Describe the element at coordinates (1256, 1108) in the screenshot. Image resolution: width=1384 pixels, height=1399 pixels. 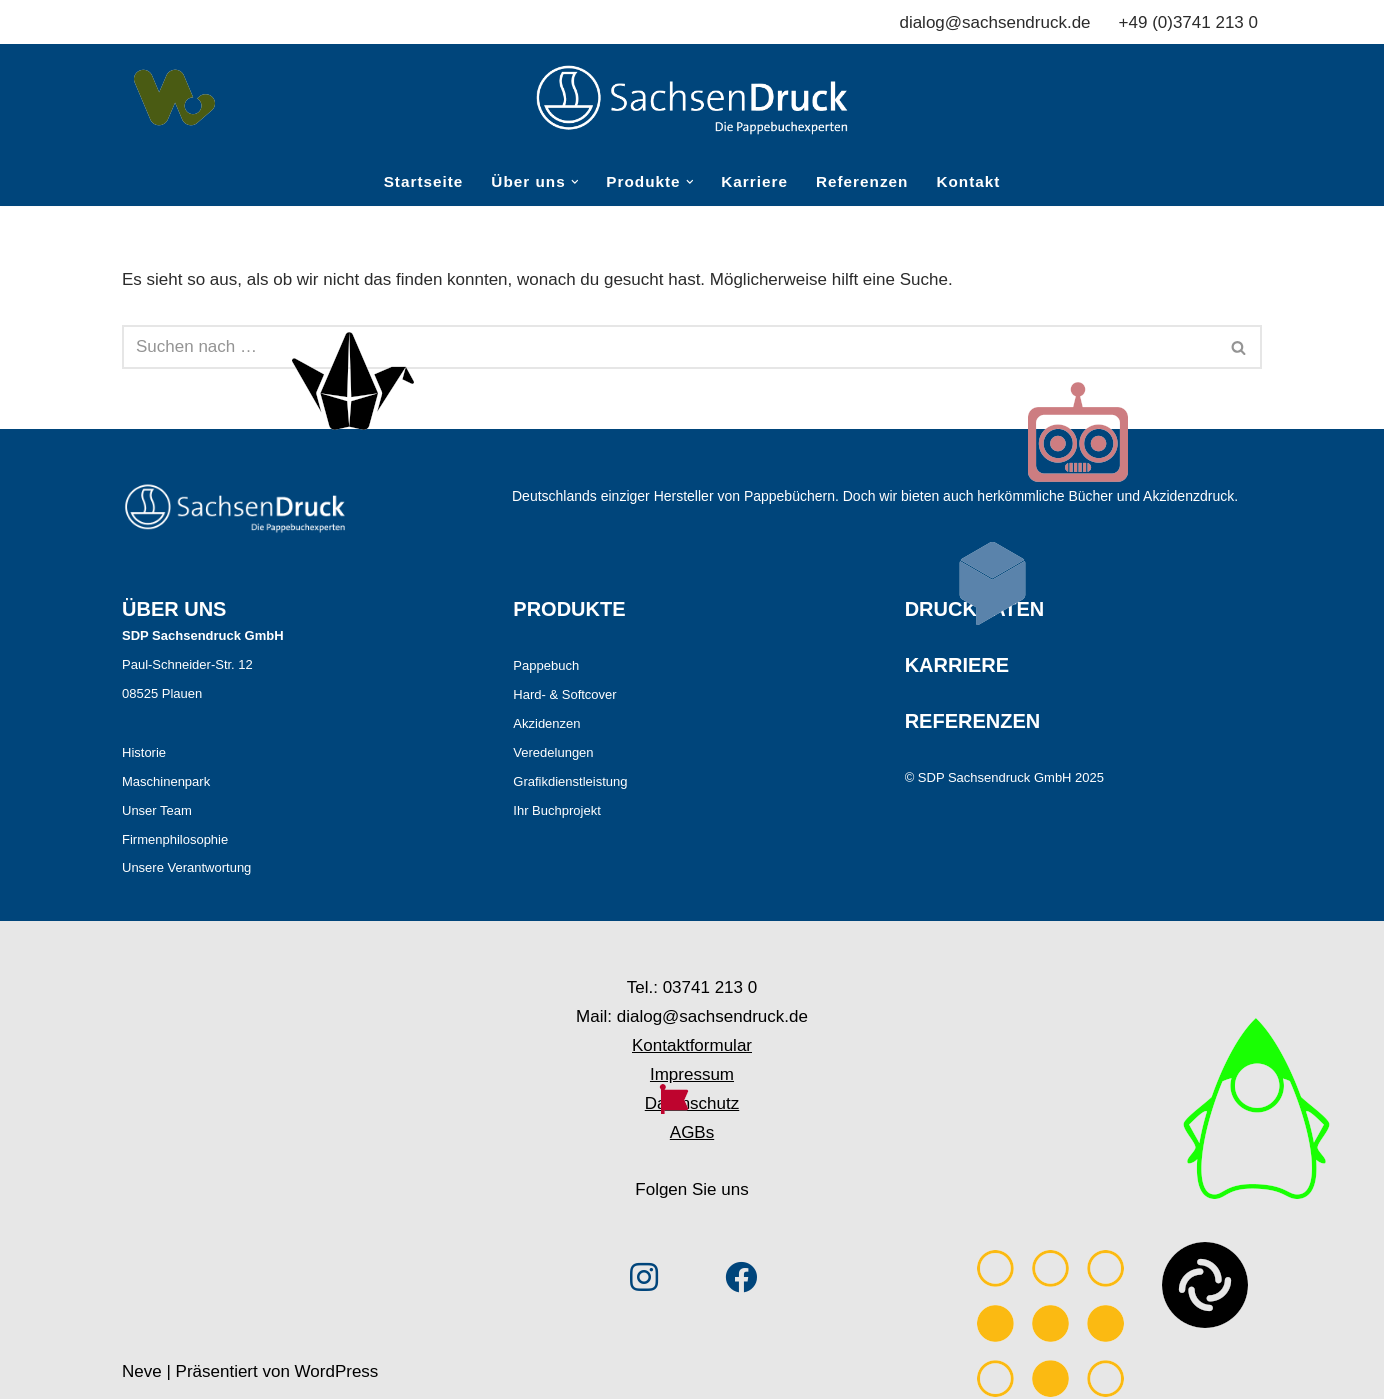
I see `OpenJDK project logo` at that location.